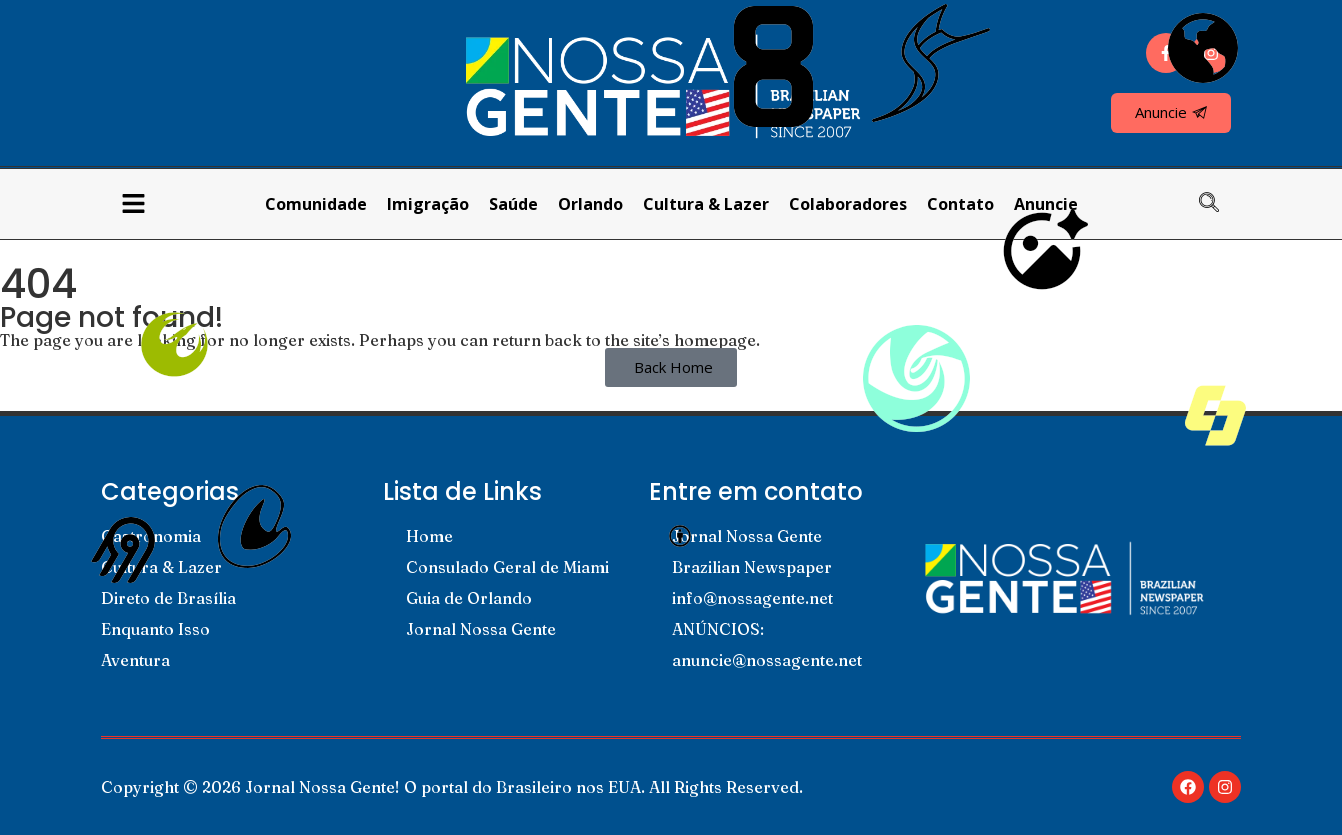  I want to click on crewai logo, so click(254, 526).